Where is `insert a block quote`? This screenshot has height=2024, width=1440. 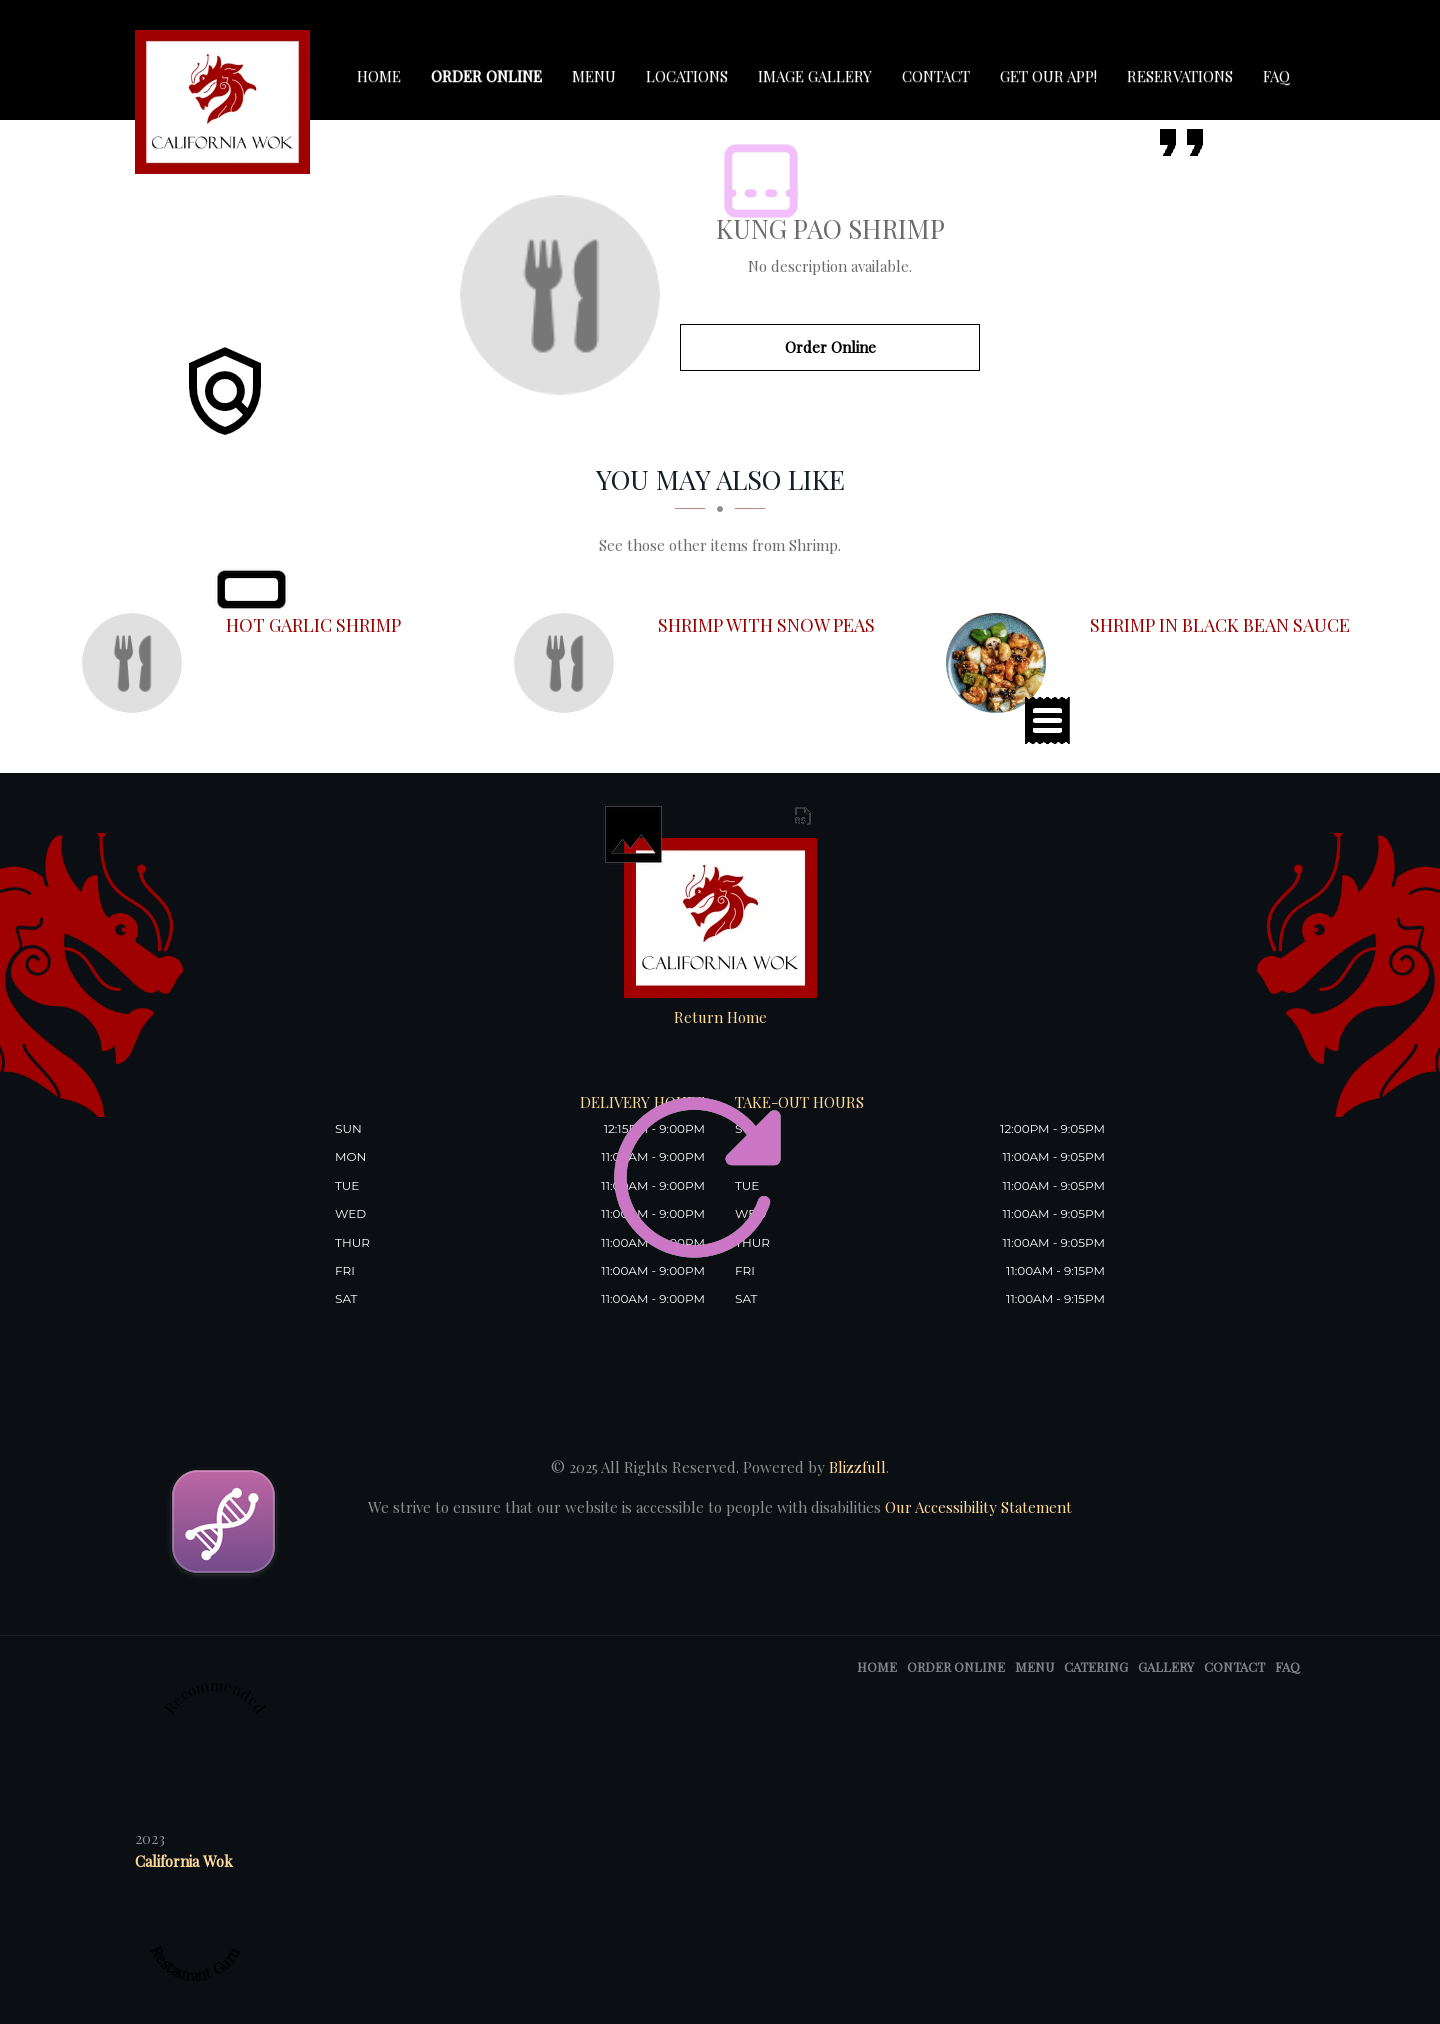
insert a block quote is located at coordinates (1181, 142).